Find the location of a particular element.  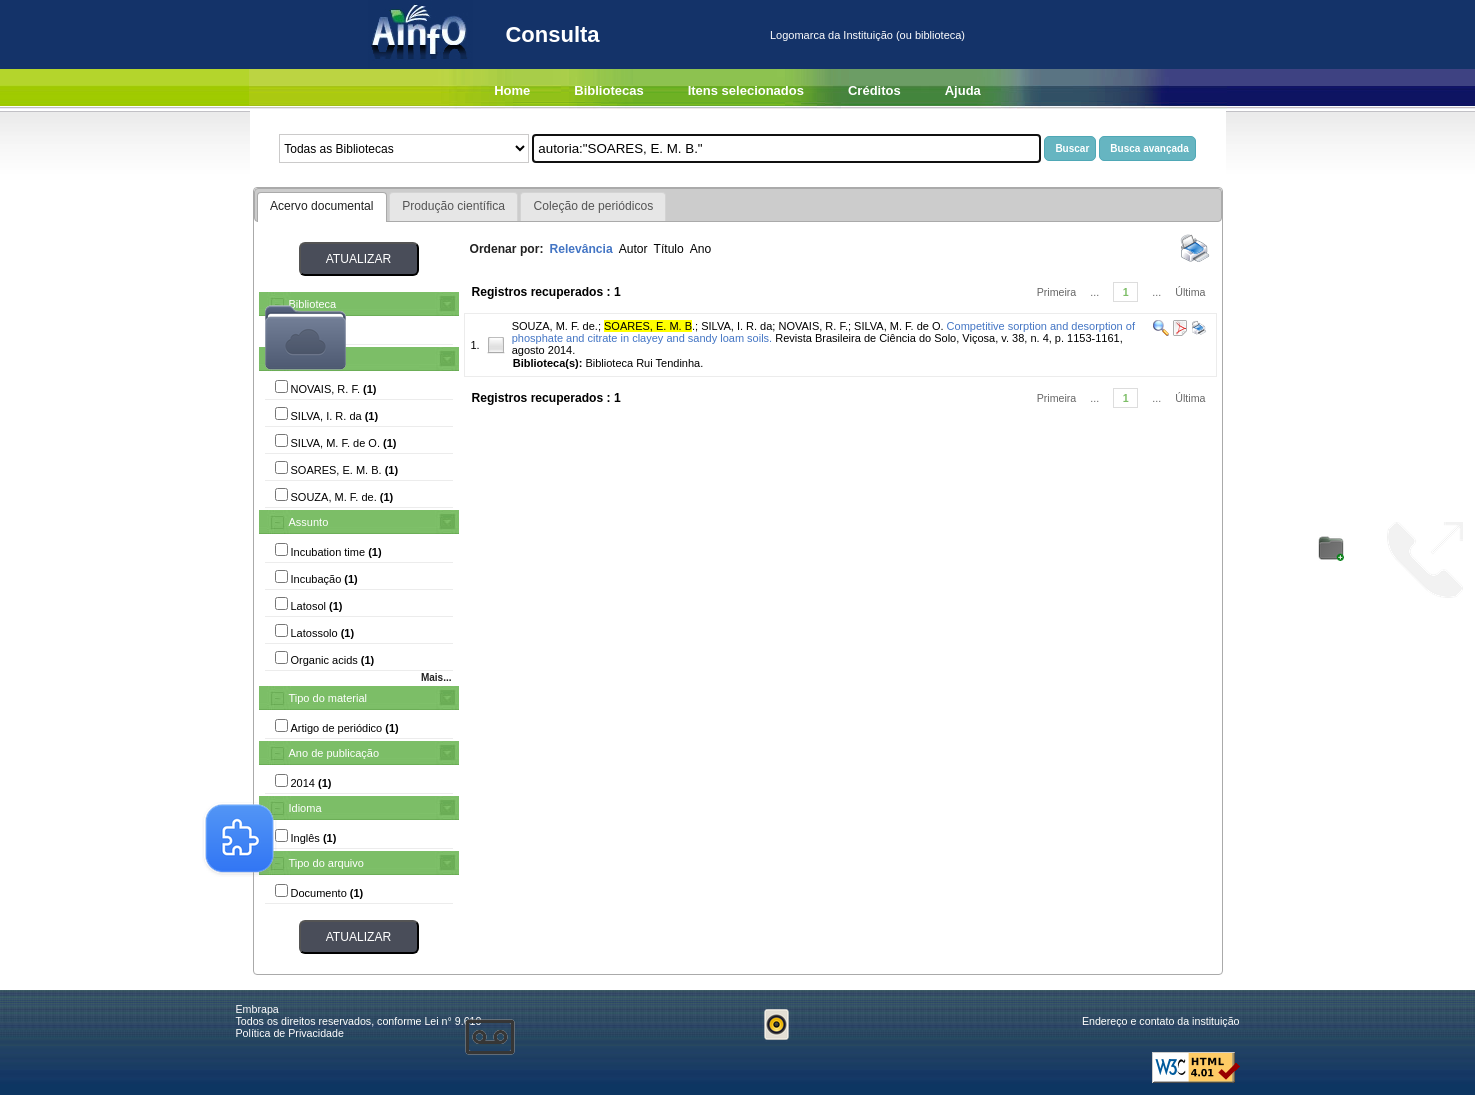

manage plugin or extension settings is located at coordinates (239, 839).